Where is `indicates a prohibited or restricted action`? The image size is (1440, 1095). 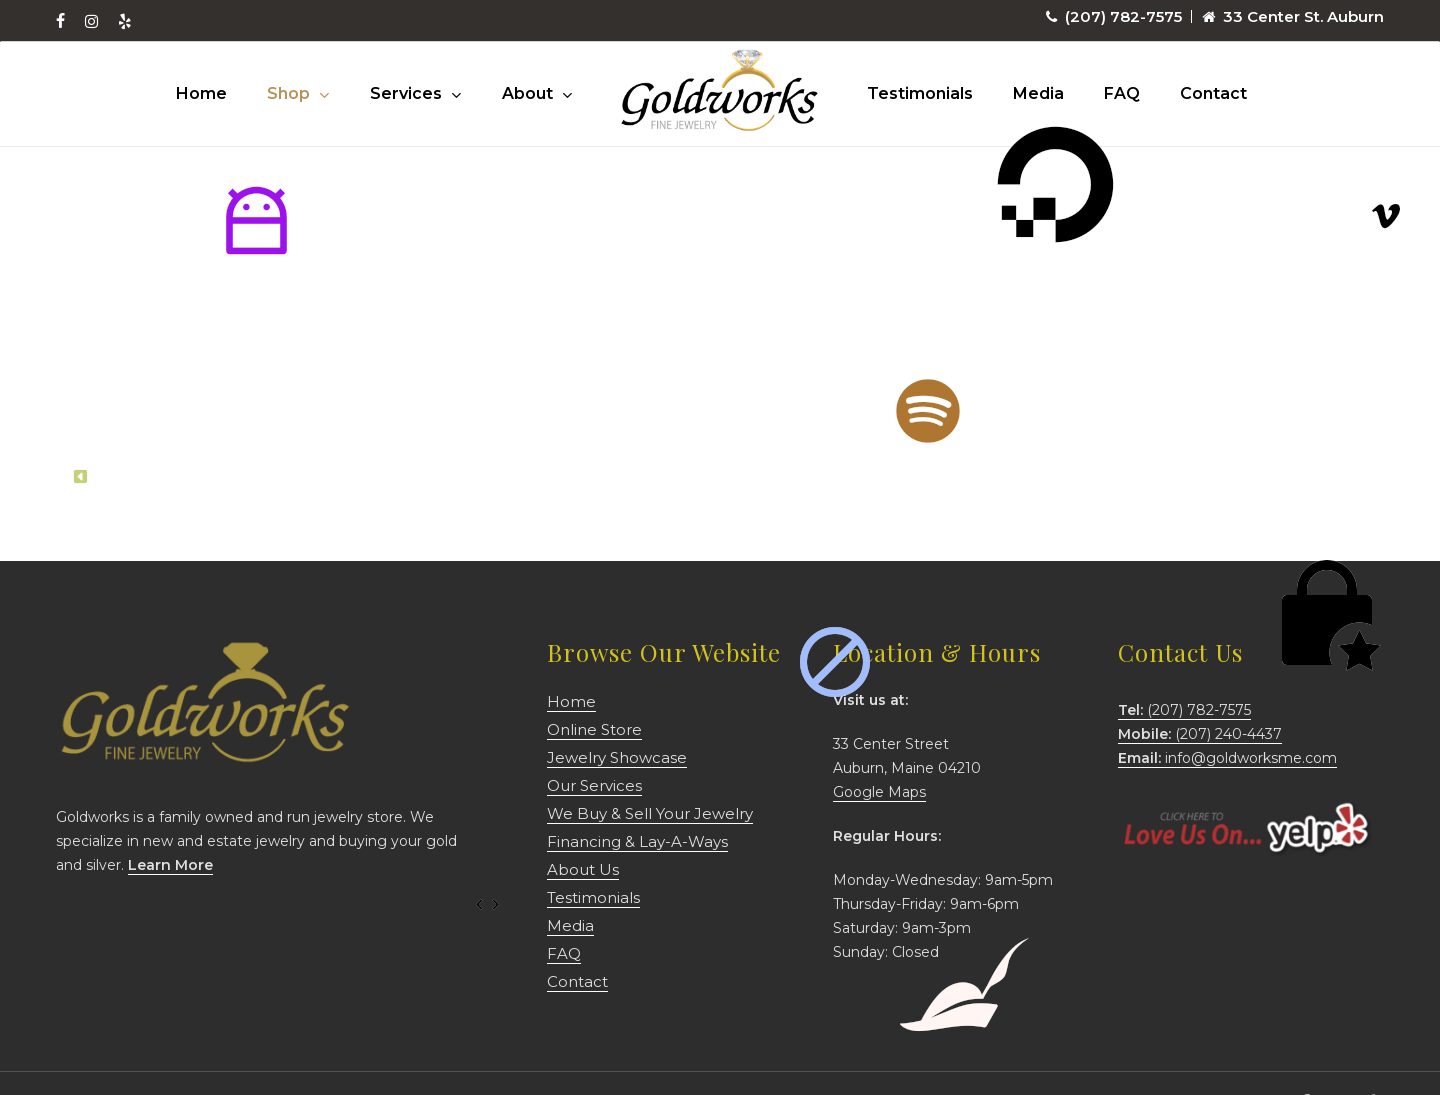
indicates a prohibited or restricted action is located at coordinates (835, 662).